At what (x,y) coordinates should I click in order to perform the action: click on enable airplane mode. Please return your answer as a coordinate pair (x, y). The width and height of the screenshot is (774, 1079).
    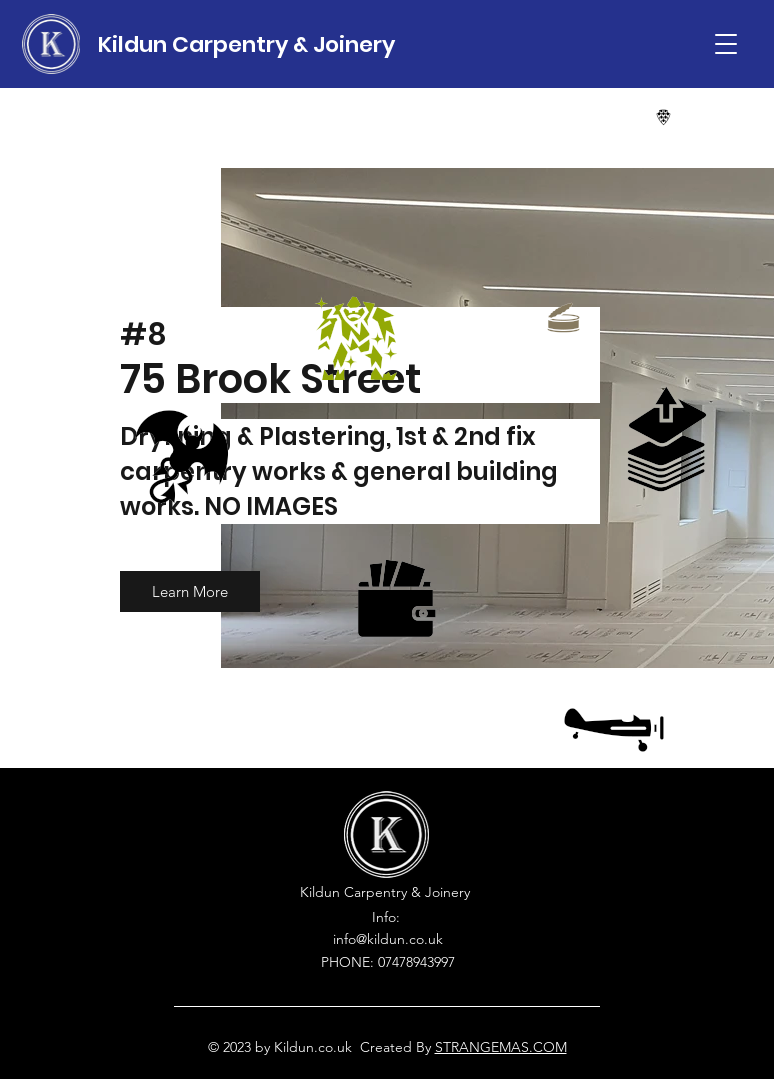
    Looking at the image, I should click on (614, 730).